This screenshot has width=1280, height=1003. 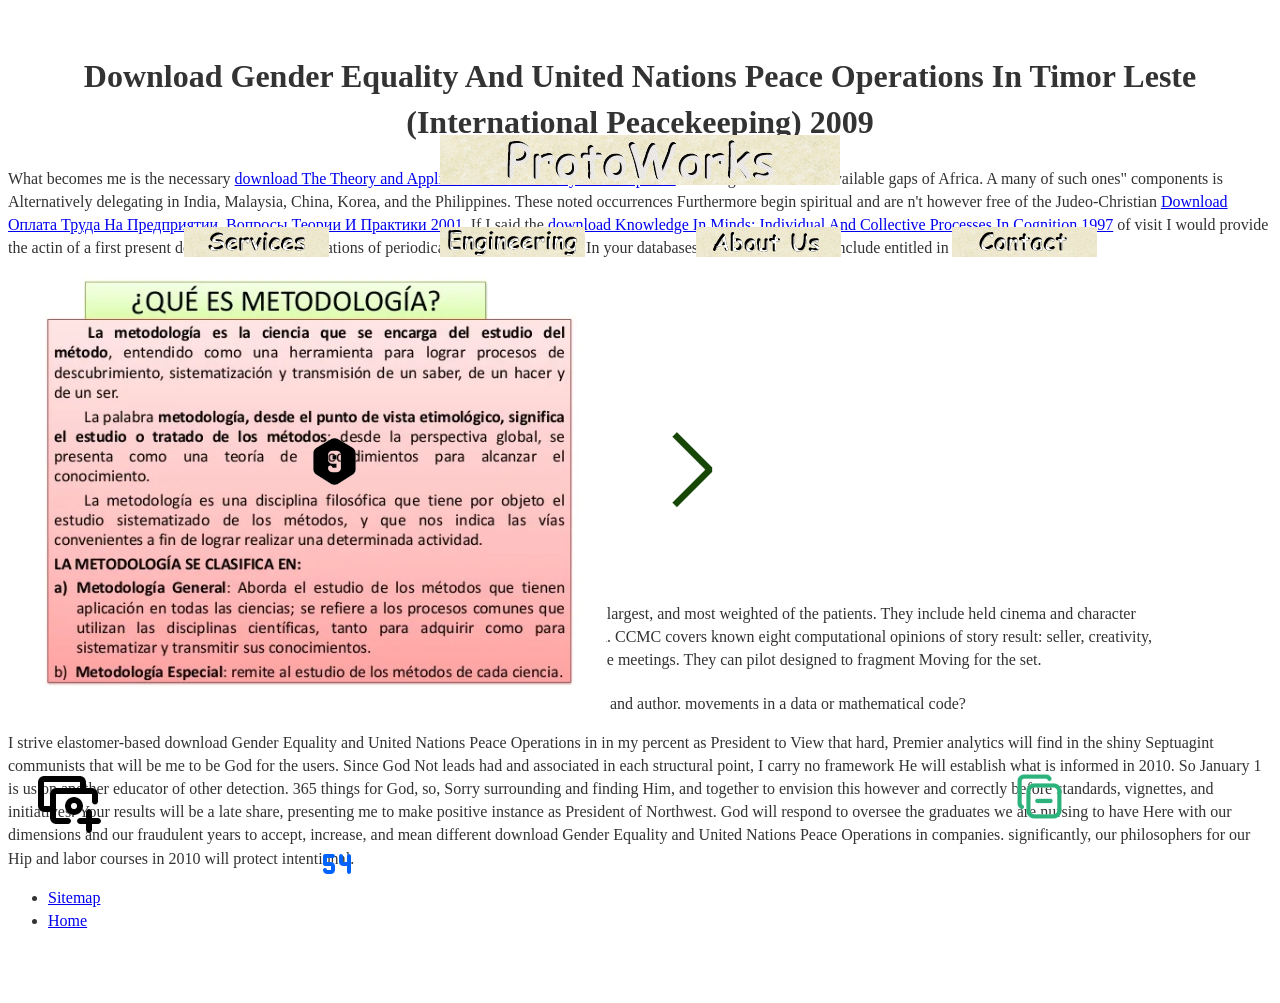 I want to click on indicates item number 54 in a list or sequence, so click(x=337, y=864).